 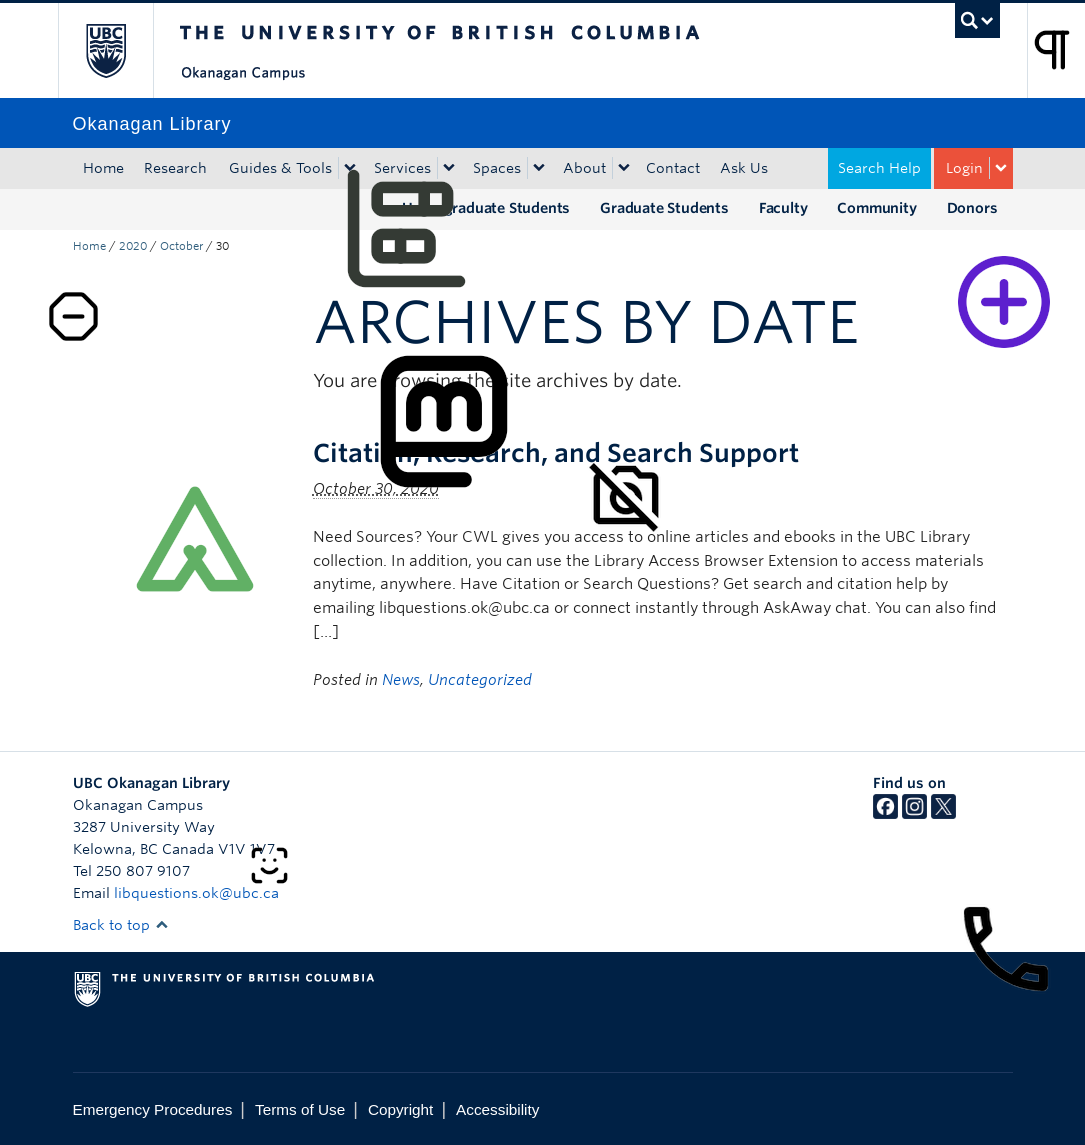 What do you see at coordinates (626, 495) in the screenshot?
I see `photography not allowed in this area` at bounding box center [626, 495].